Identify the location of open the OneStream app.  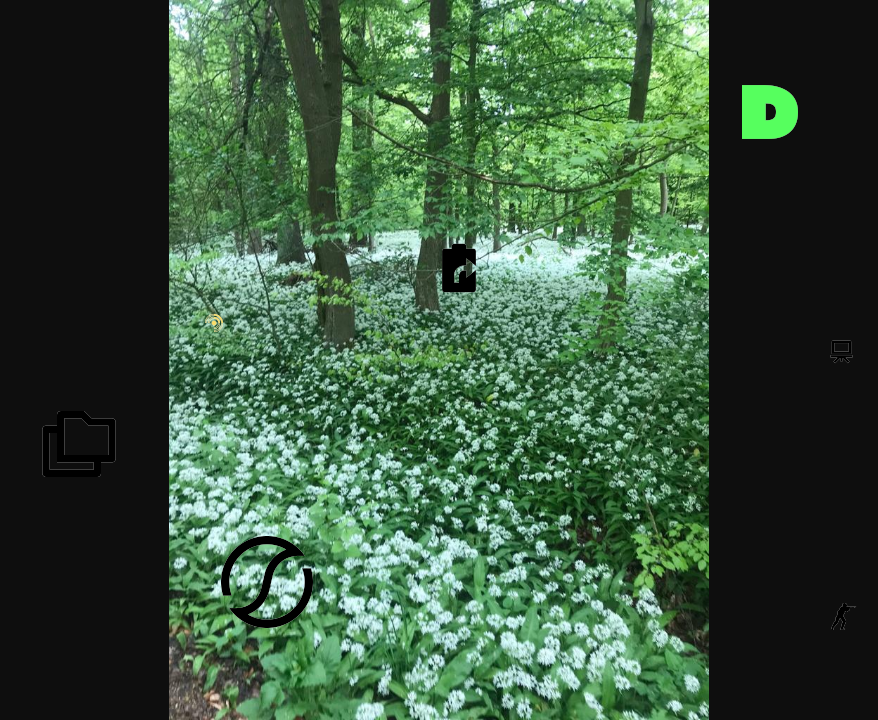
(267, 582).